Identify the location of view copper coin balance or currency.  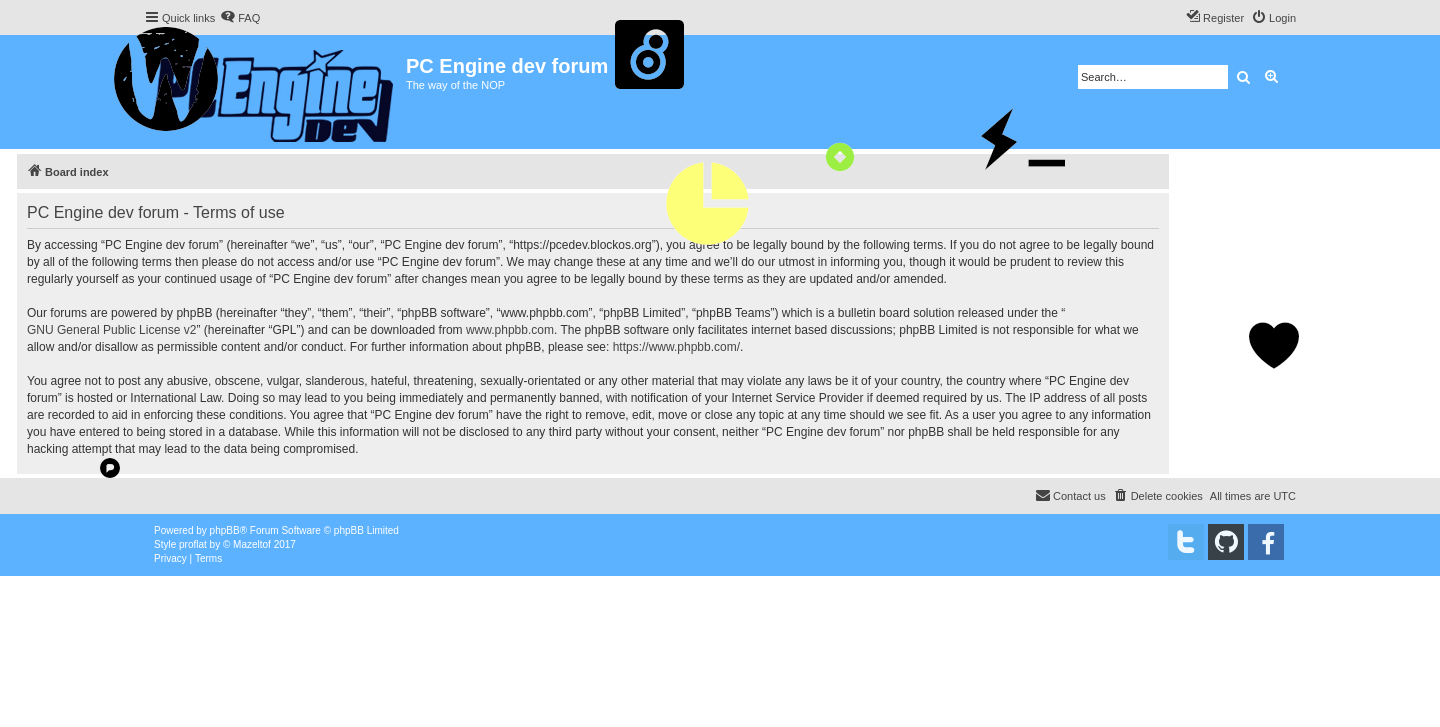
(840, 157).